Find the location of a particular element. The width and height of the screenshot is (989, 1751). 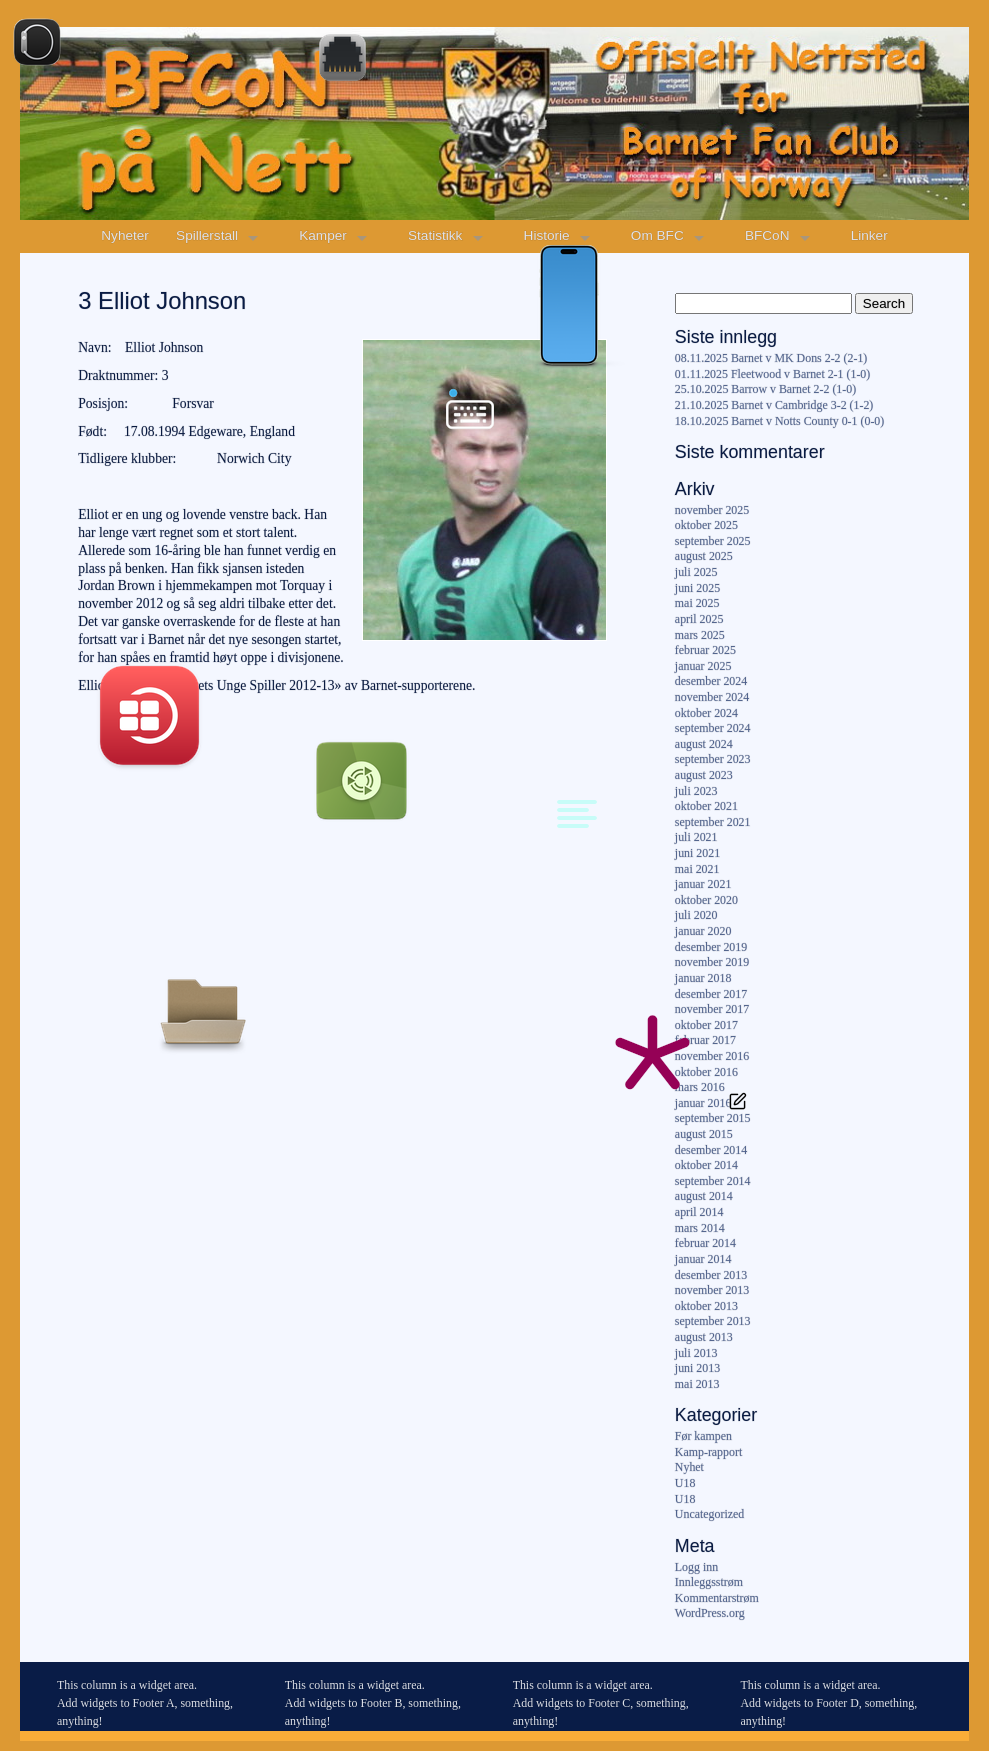

virtual keyboard is currently active is located at coordinates (470, 409).